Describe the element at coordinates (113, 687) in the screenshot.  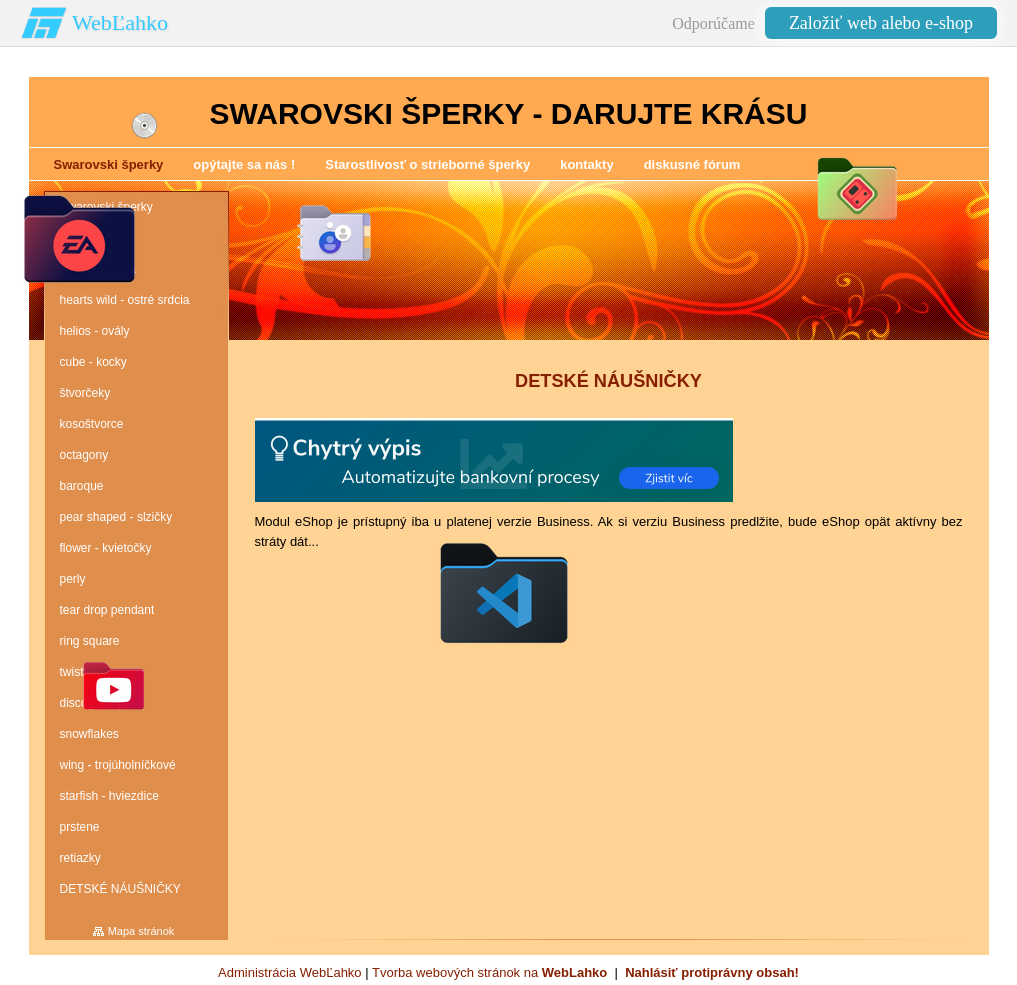
I see `open folder containing downloaded youtube videos` at that location.